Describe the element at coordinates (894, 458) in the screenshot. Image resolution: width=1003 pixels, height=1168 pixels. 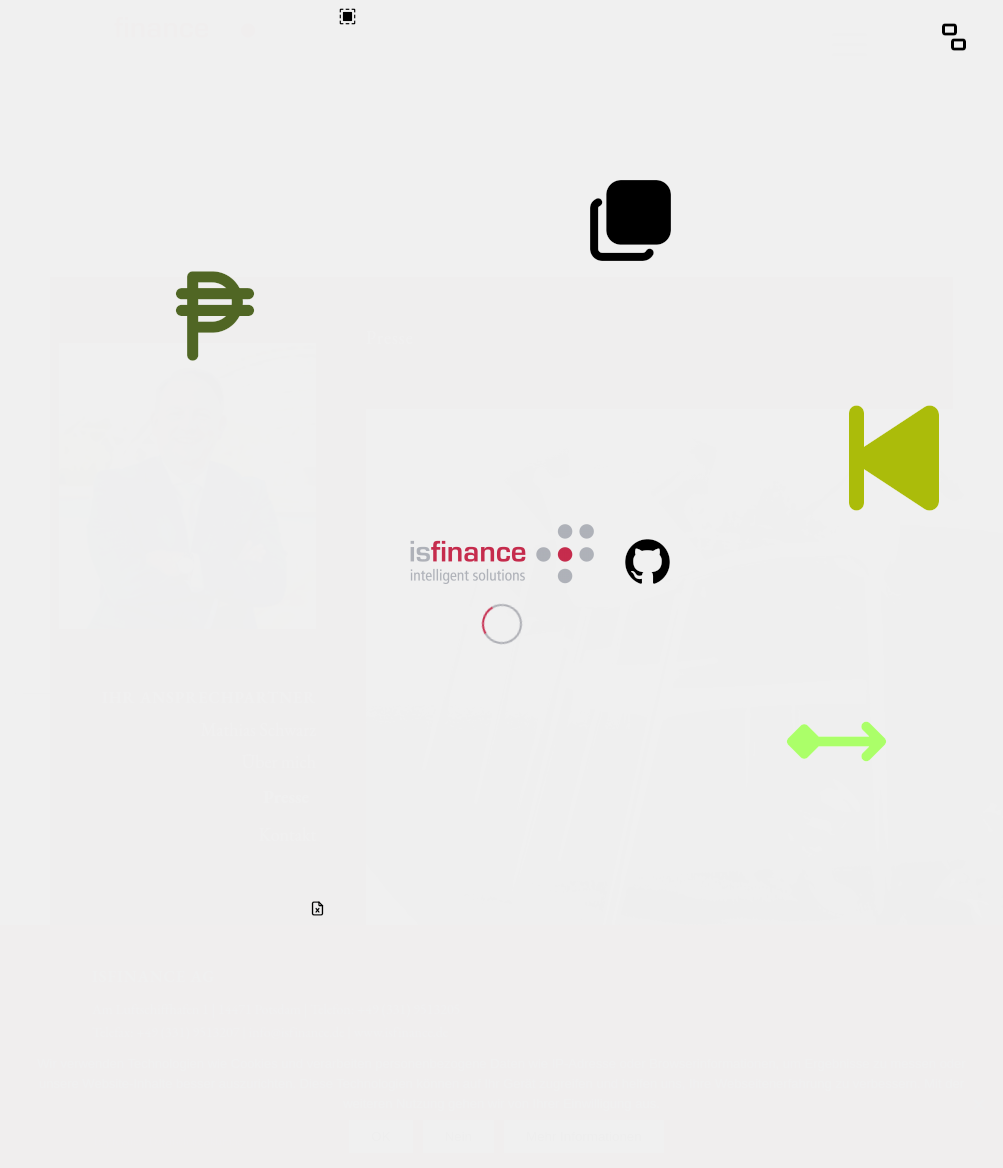
I see `go to previous track` at that location.